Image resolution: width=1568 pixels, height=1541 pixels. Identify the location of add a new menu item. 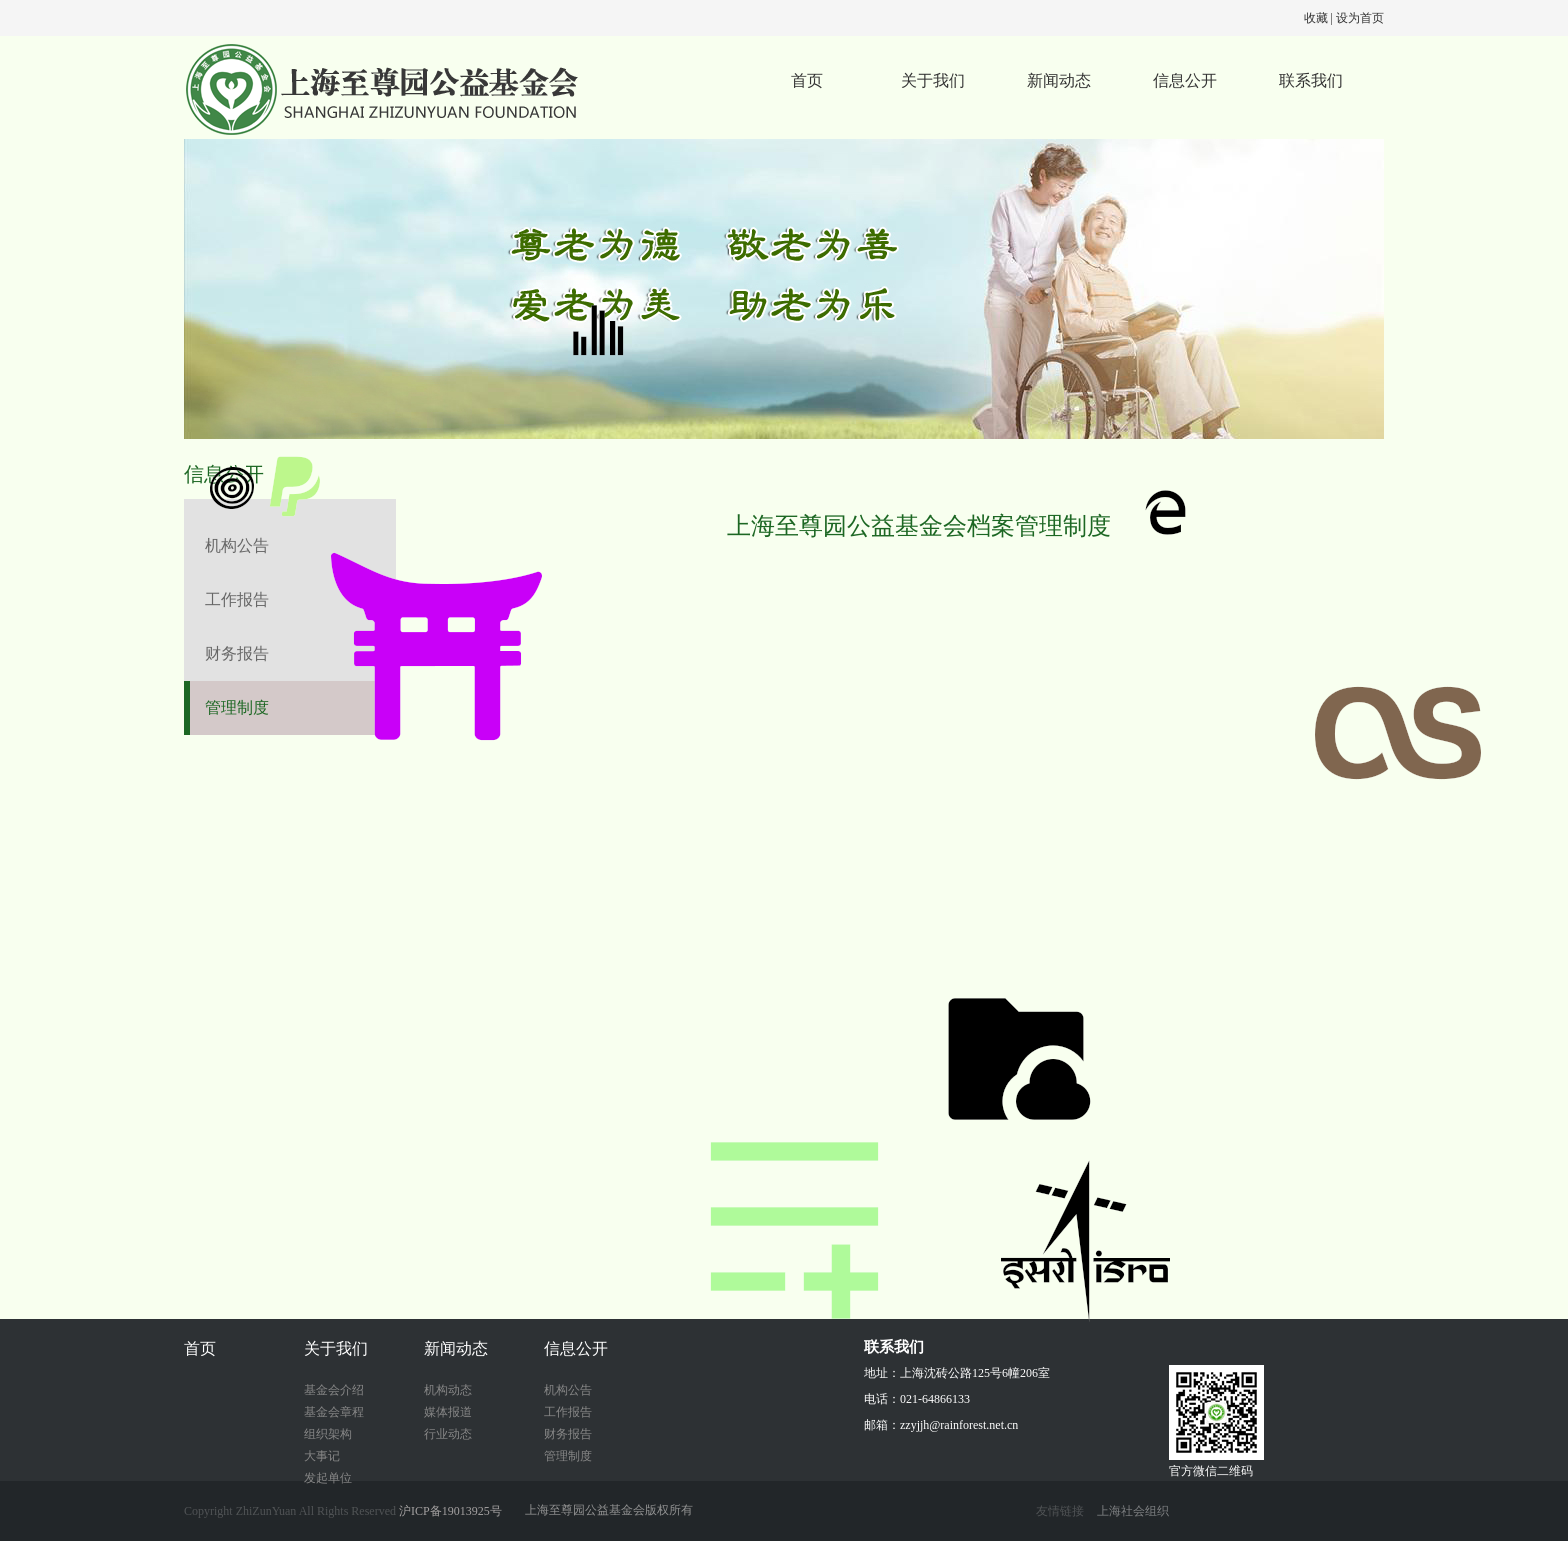
(794, 1216).